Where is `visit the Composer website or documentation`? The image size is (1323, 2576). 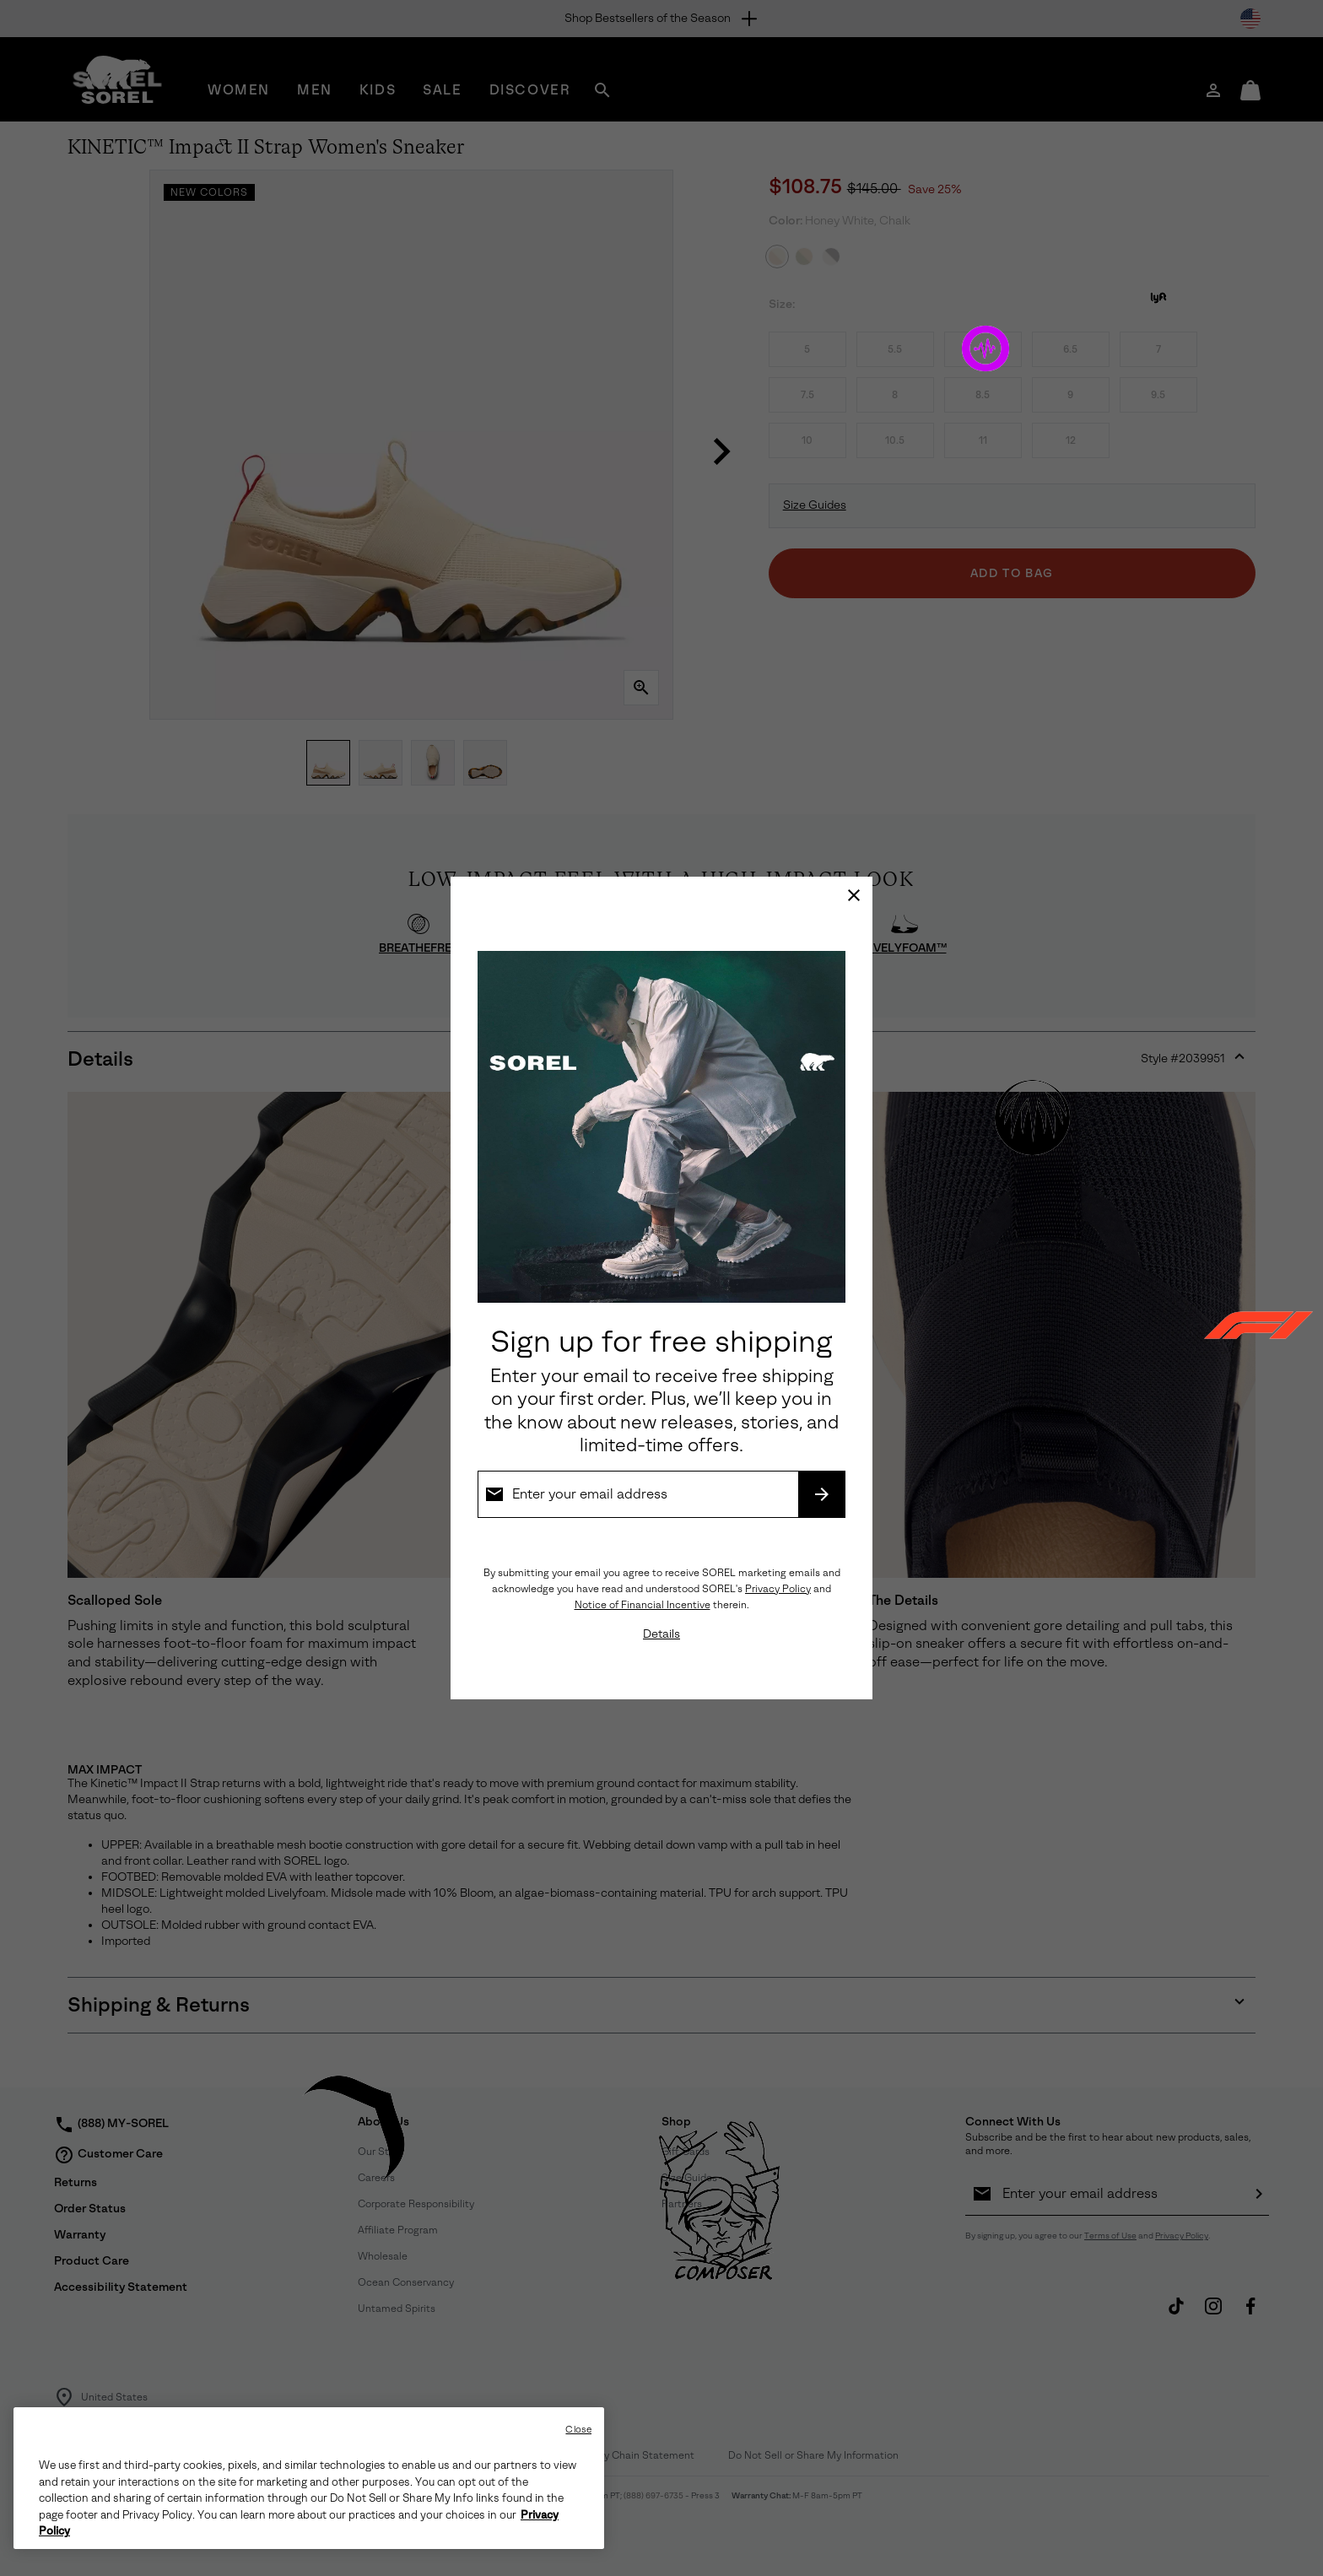 visit the Composer website or documentation is located at coordinates (719, 2201).